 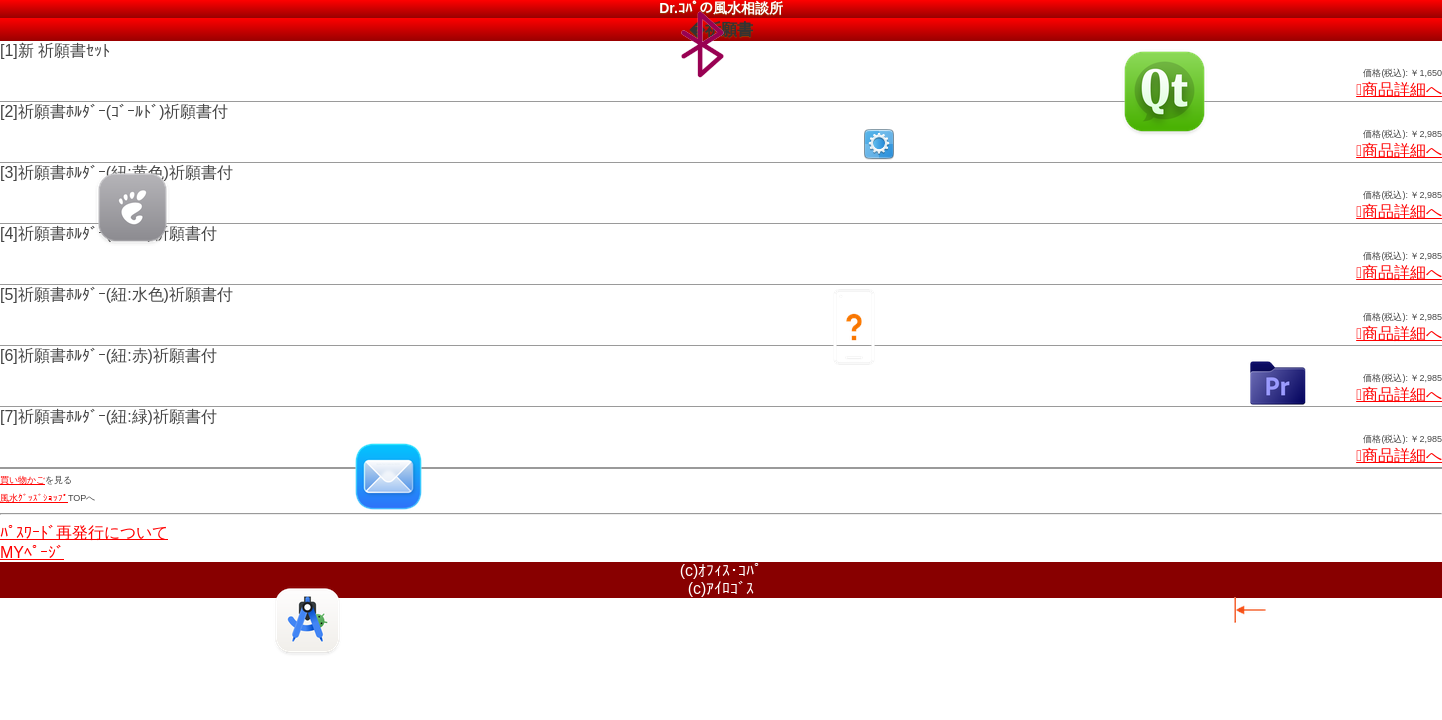 I want to click on open the mail app, so click(x=388, y=476).